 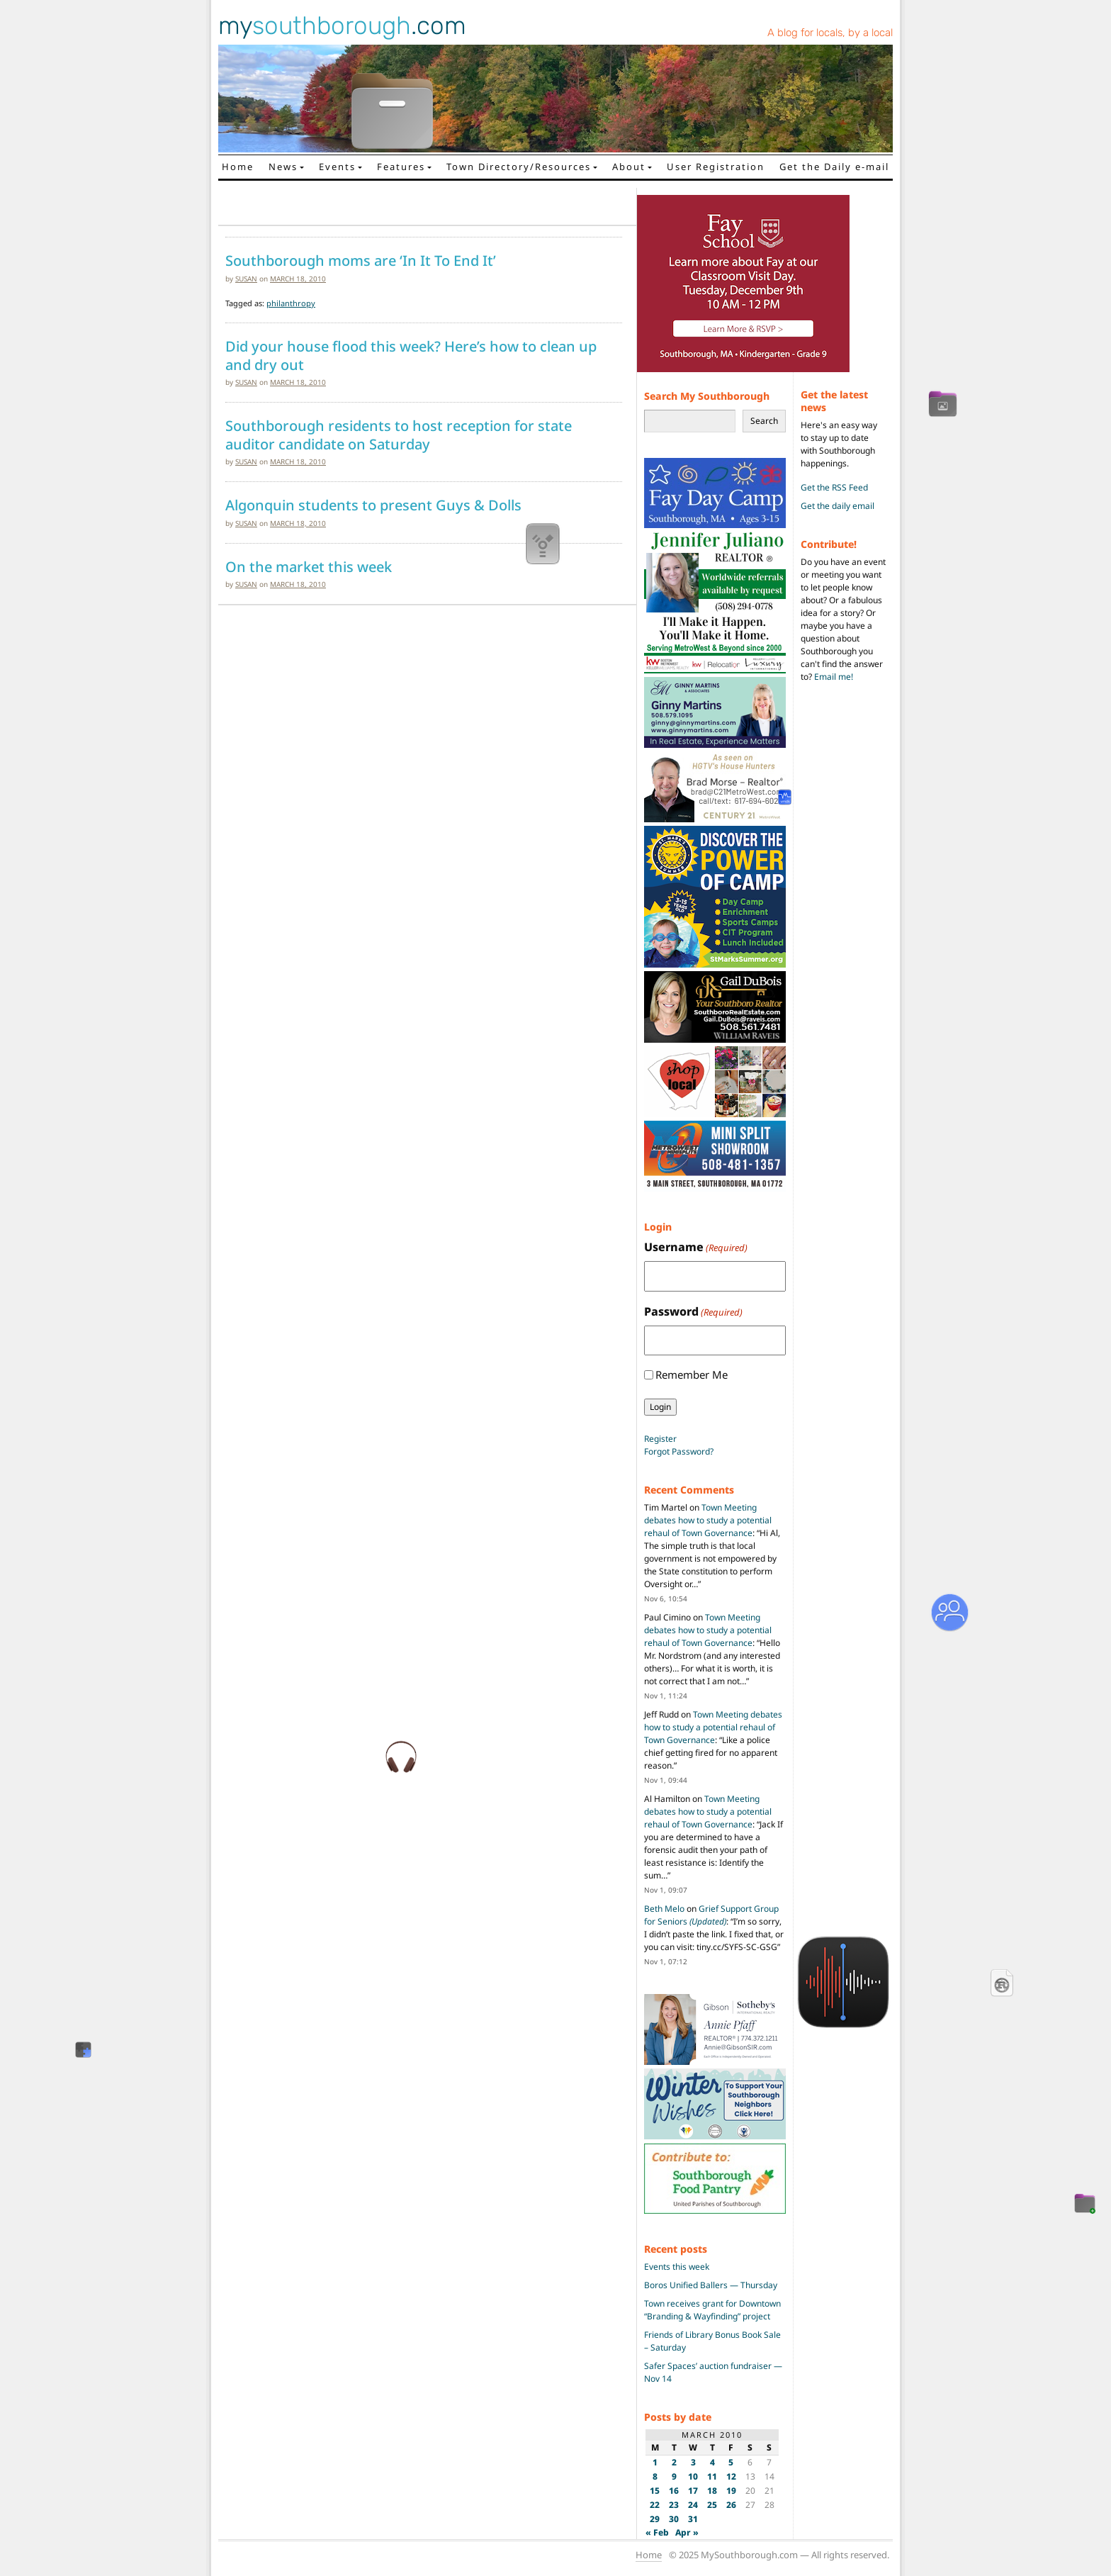 What do you see at coordinates (942, 403) in the screenshot?
I see `open your pictures folder` at bounding box center [942, 403].